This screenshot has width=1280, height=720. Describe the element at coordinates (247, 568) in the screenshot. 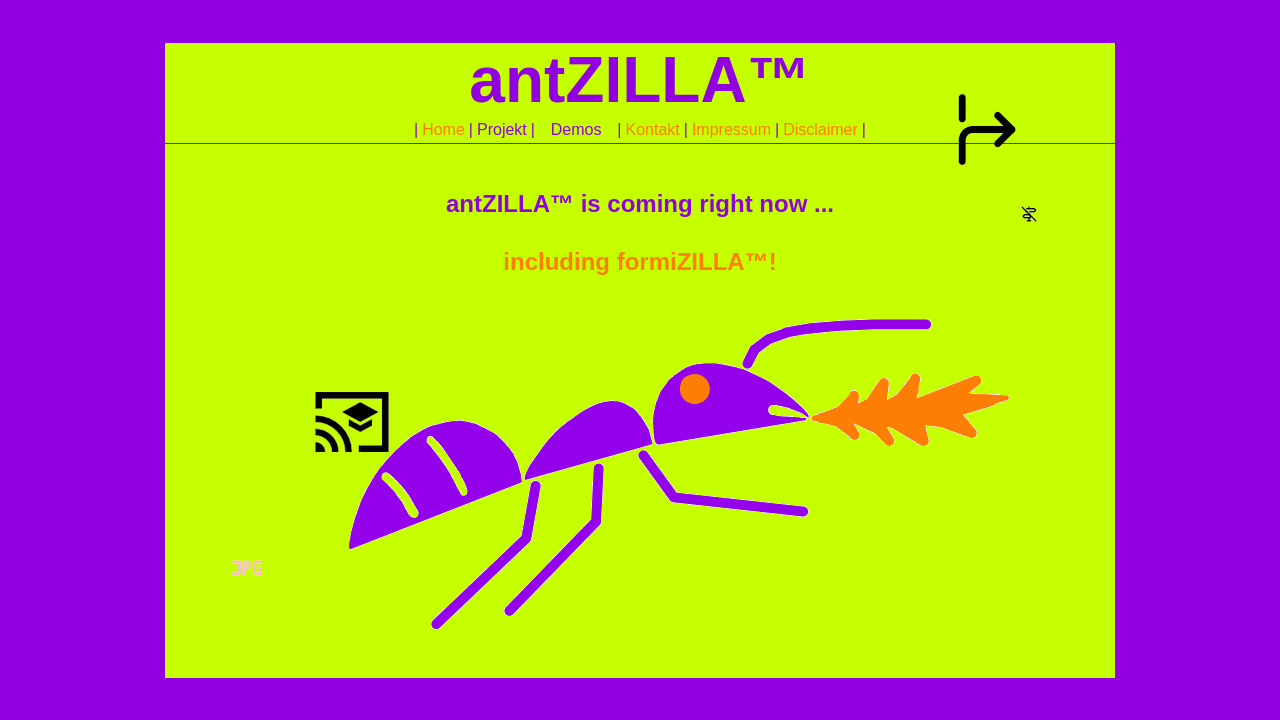

I see `indicates a JPG image file type` at that location.